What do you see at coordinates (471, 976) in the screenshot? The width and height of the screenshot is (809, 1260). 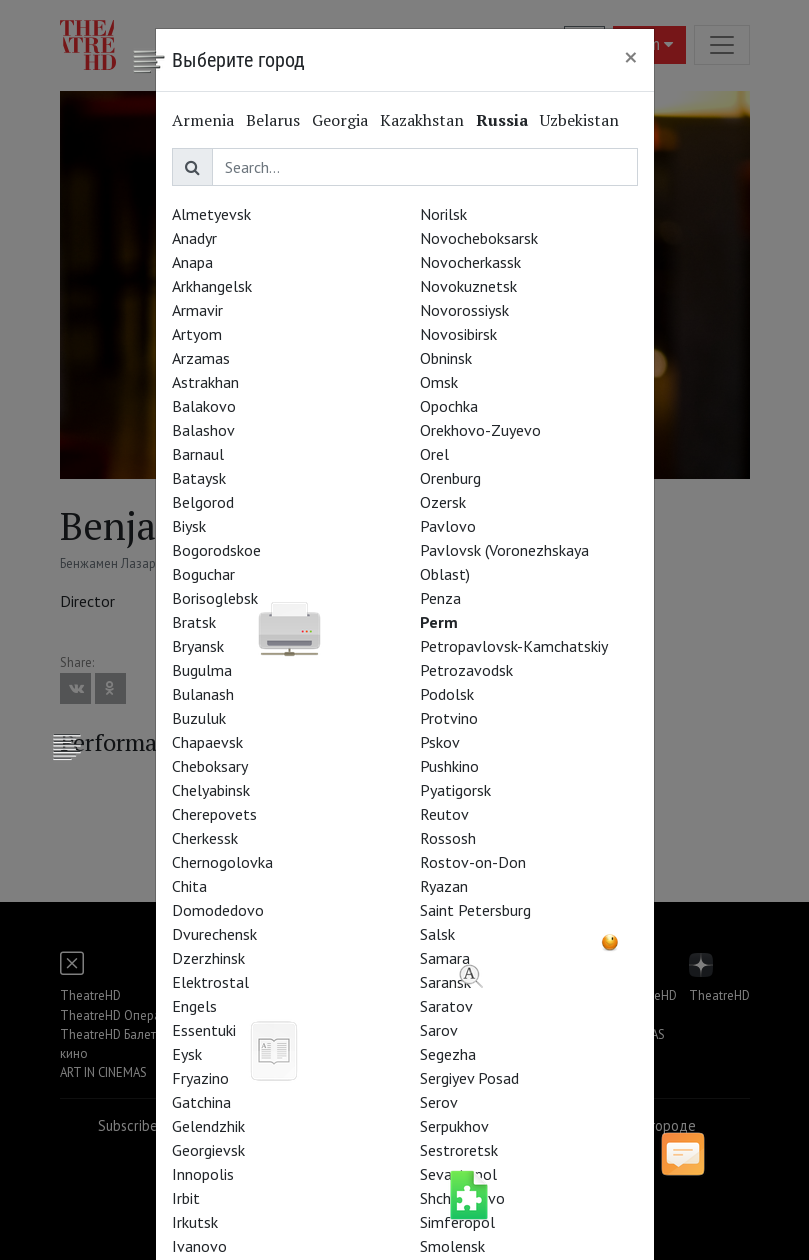 I see `search for files by name or content` at bounding box center [471, 976].